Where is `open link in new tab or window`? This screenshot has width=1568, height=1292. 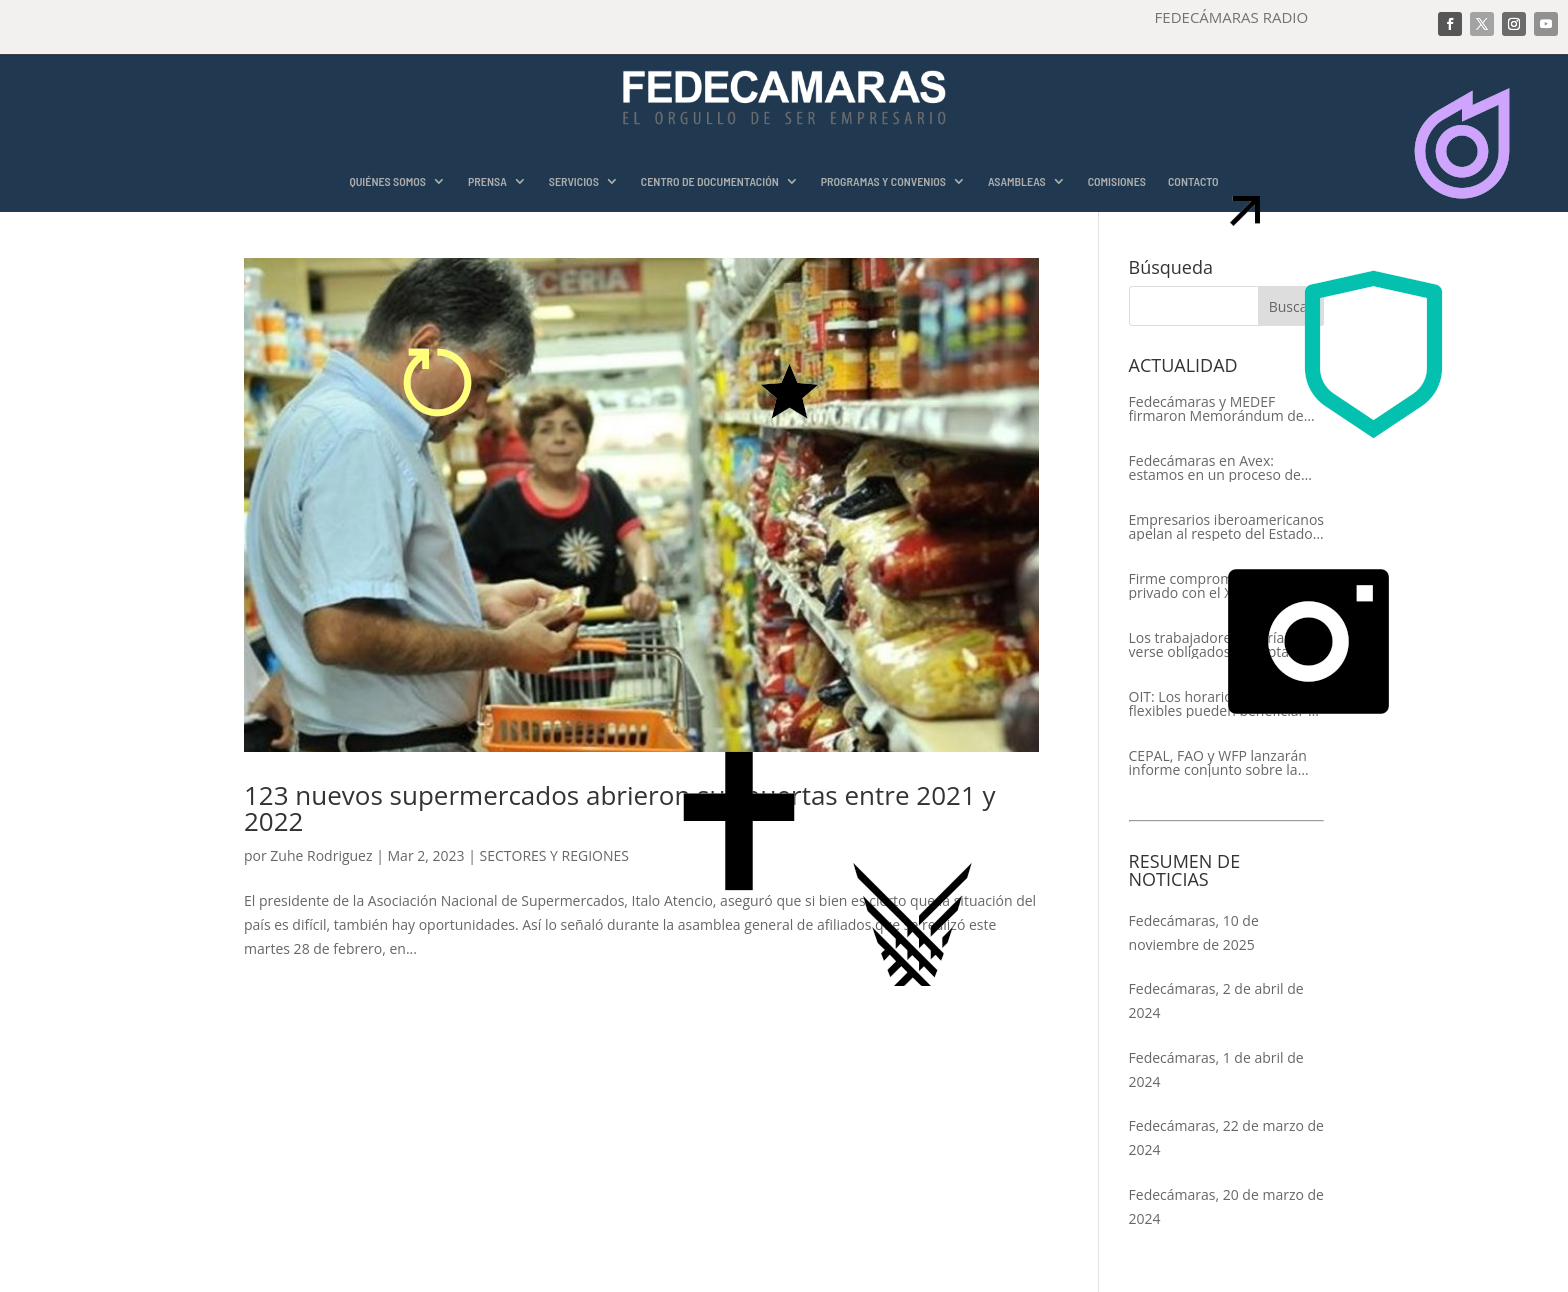 open link in new tab or window is located at coordinates (1245, 211).